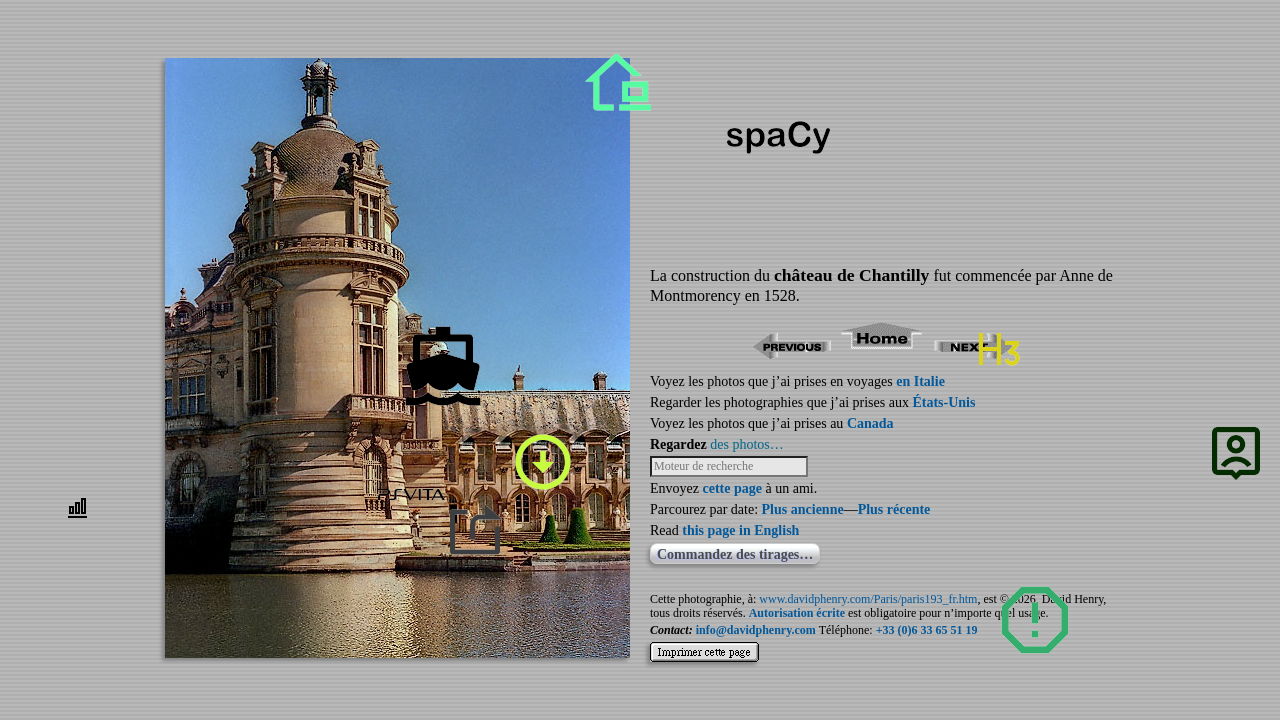 This screenshot has width=1280, height=720. Describe the element at coordinates (411, 494) in the screenshot. I see `PlayStation Vita brand logo` at that location.